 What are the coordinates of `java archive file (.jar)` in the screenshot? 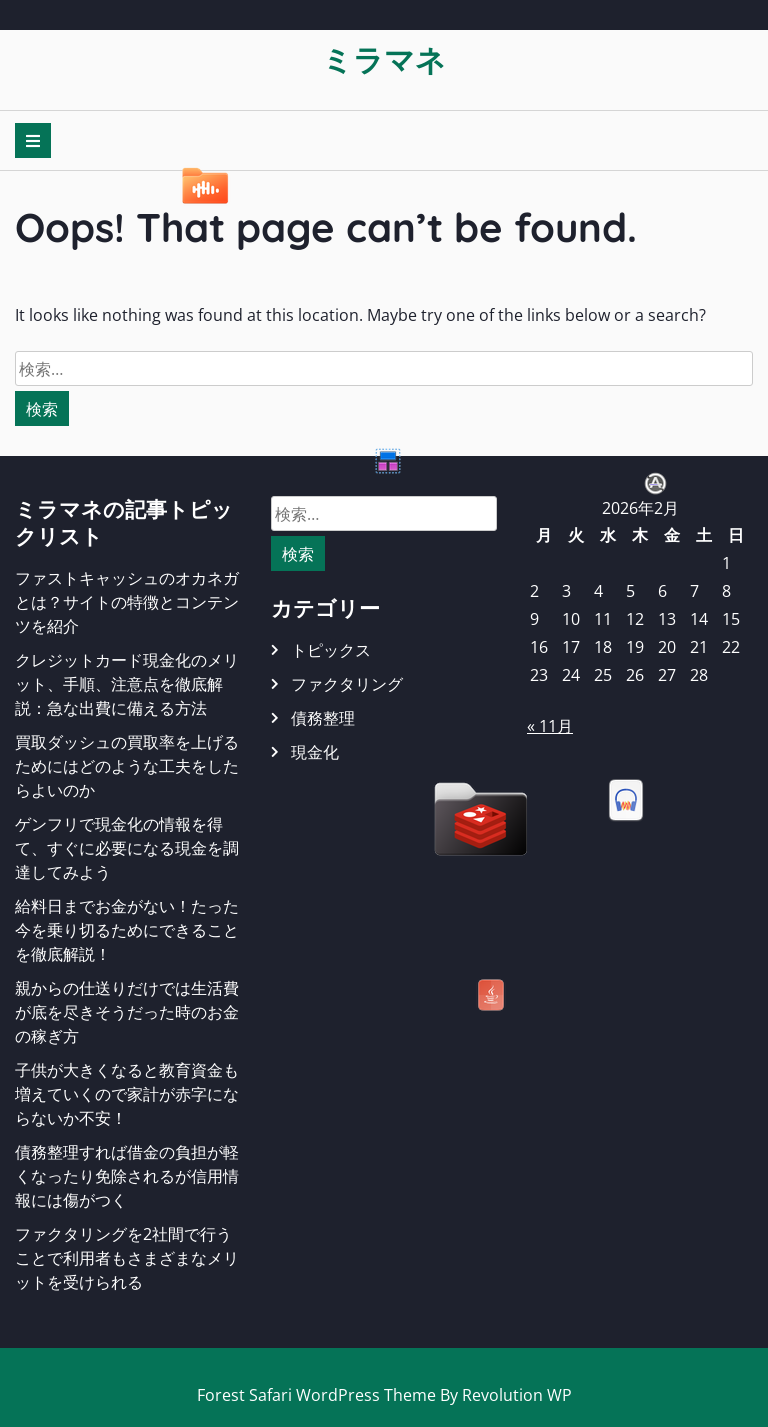 It's located at (491, 995).